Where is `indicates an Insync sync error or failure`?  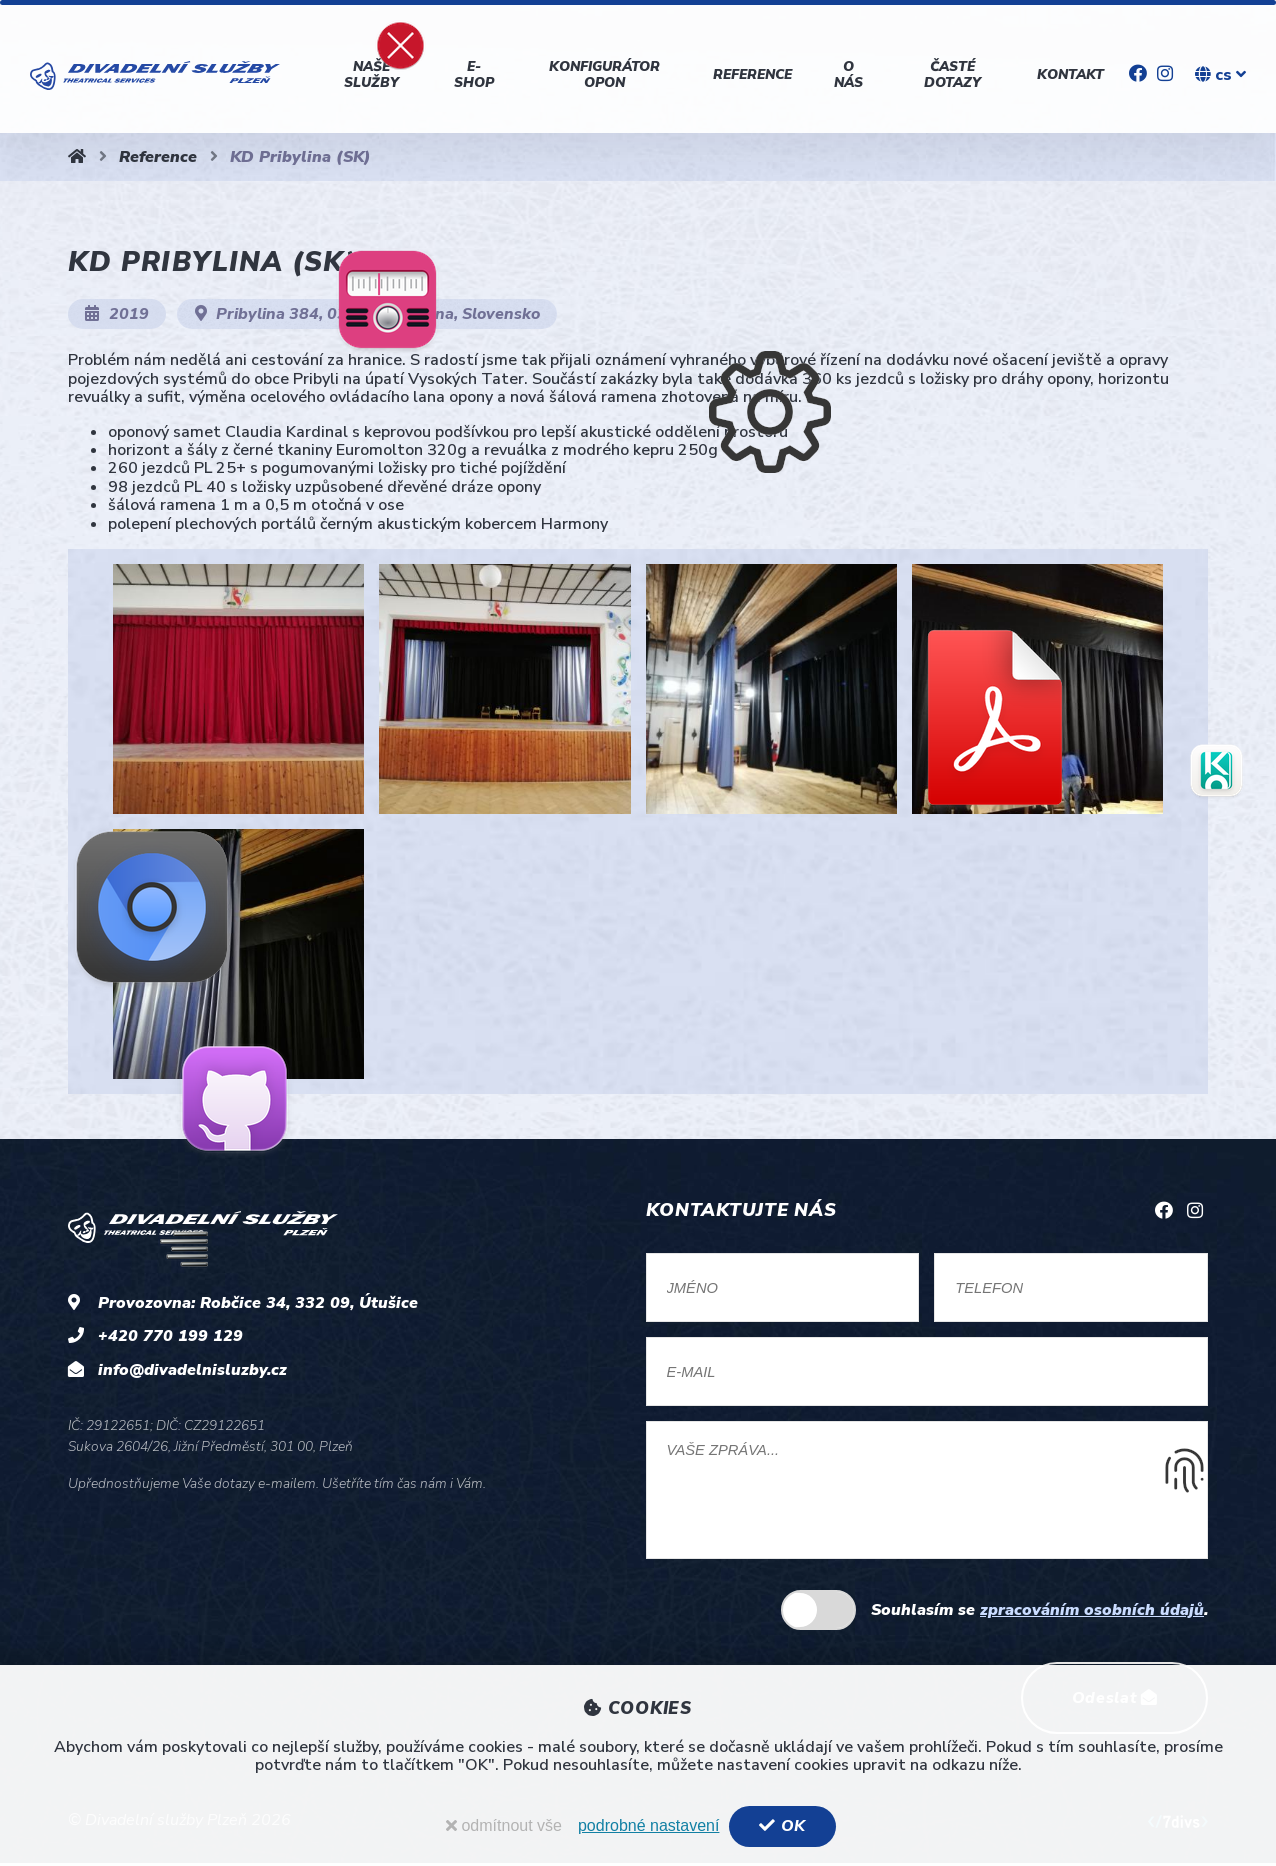 indicates an Insync sync error or failure is located at coordinates (400, 45).